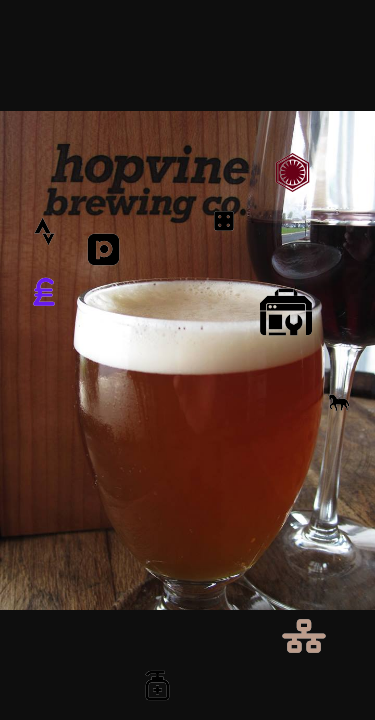  What do you see at coordinates (44, 231) in the screenshot?
I see `open the Strava app` at bounding box center [44, 231].